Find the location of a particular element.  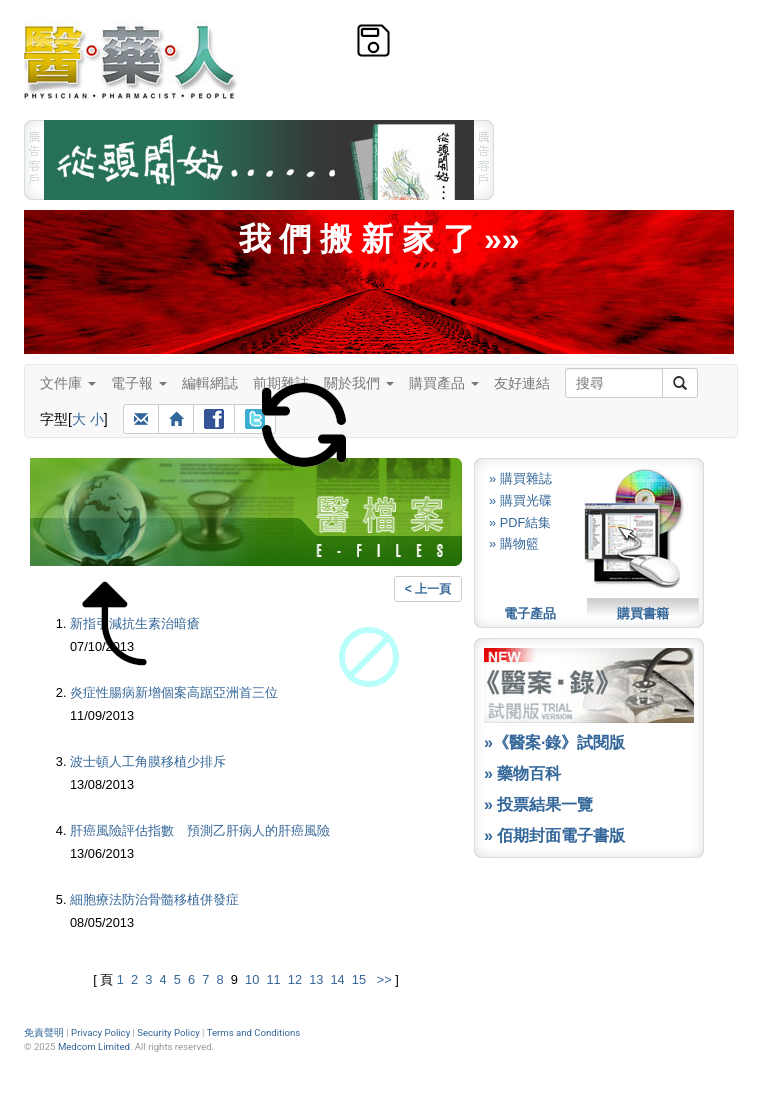

save current file or document is located at coordinates (373, 40).